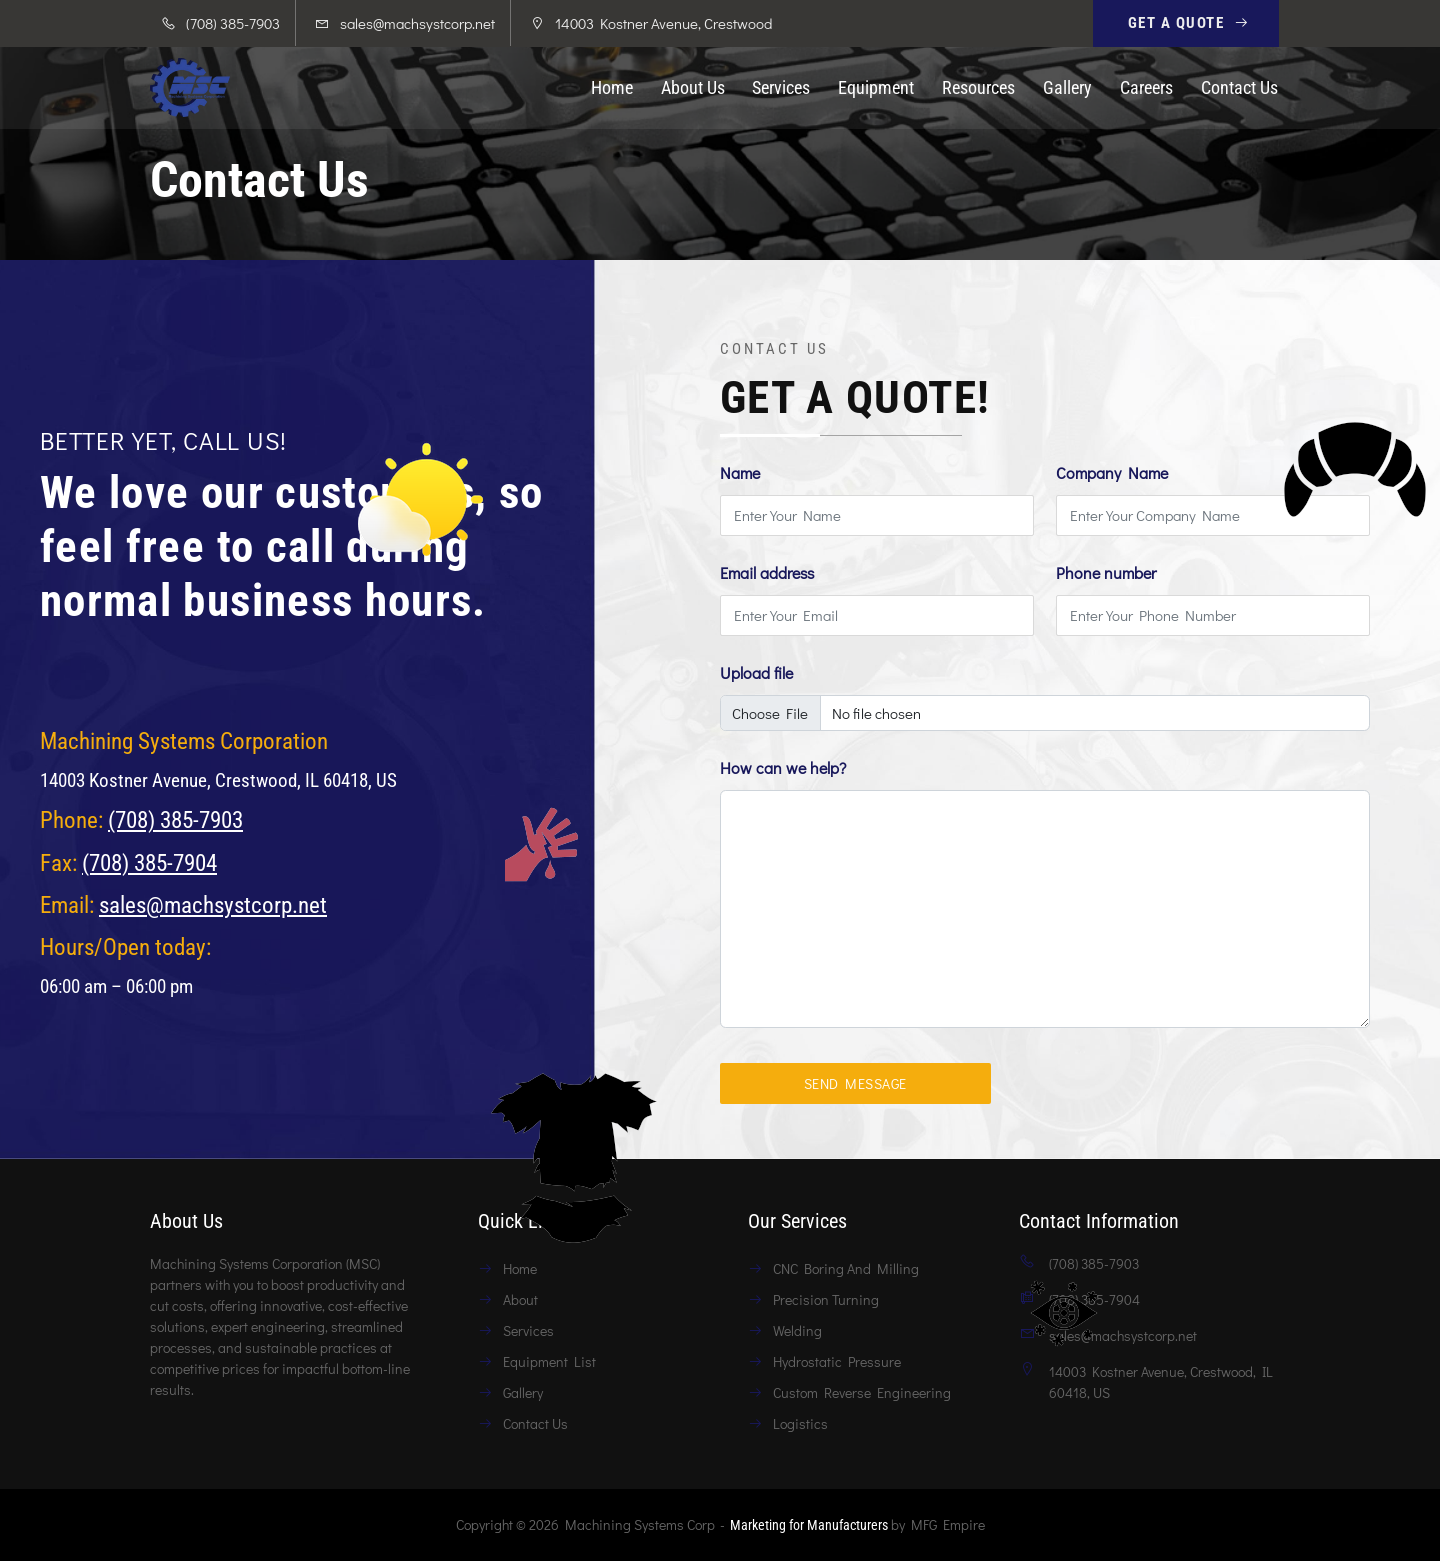 The height and width of the screenshot is (1561, 1440). Describe the element at coordinates (420, 499) in the screenshot. I see `indicates partly cloudy weather conditions` at that location.